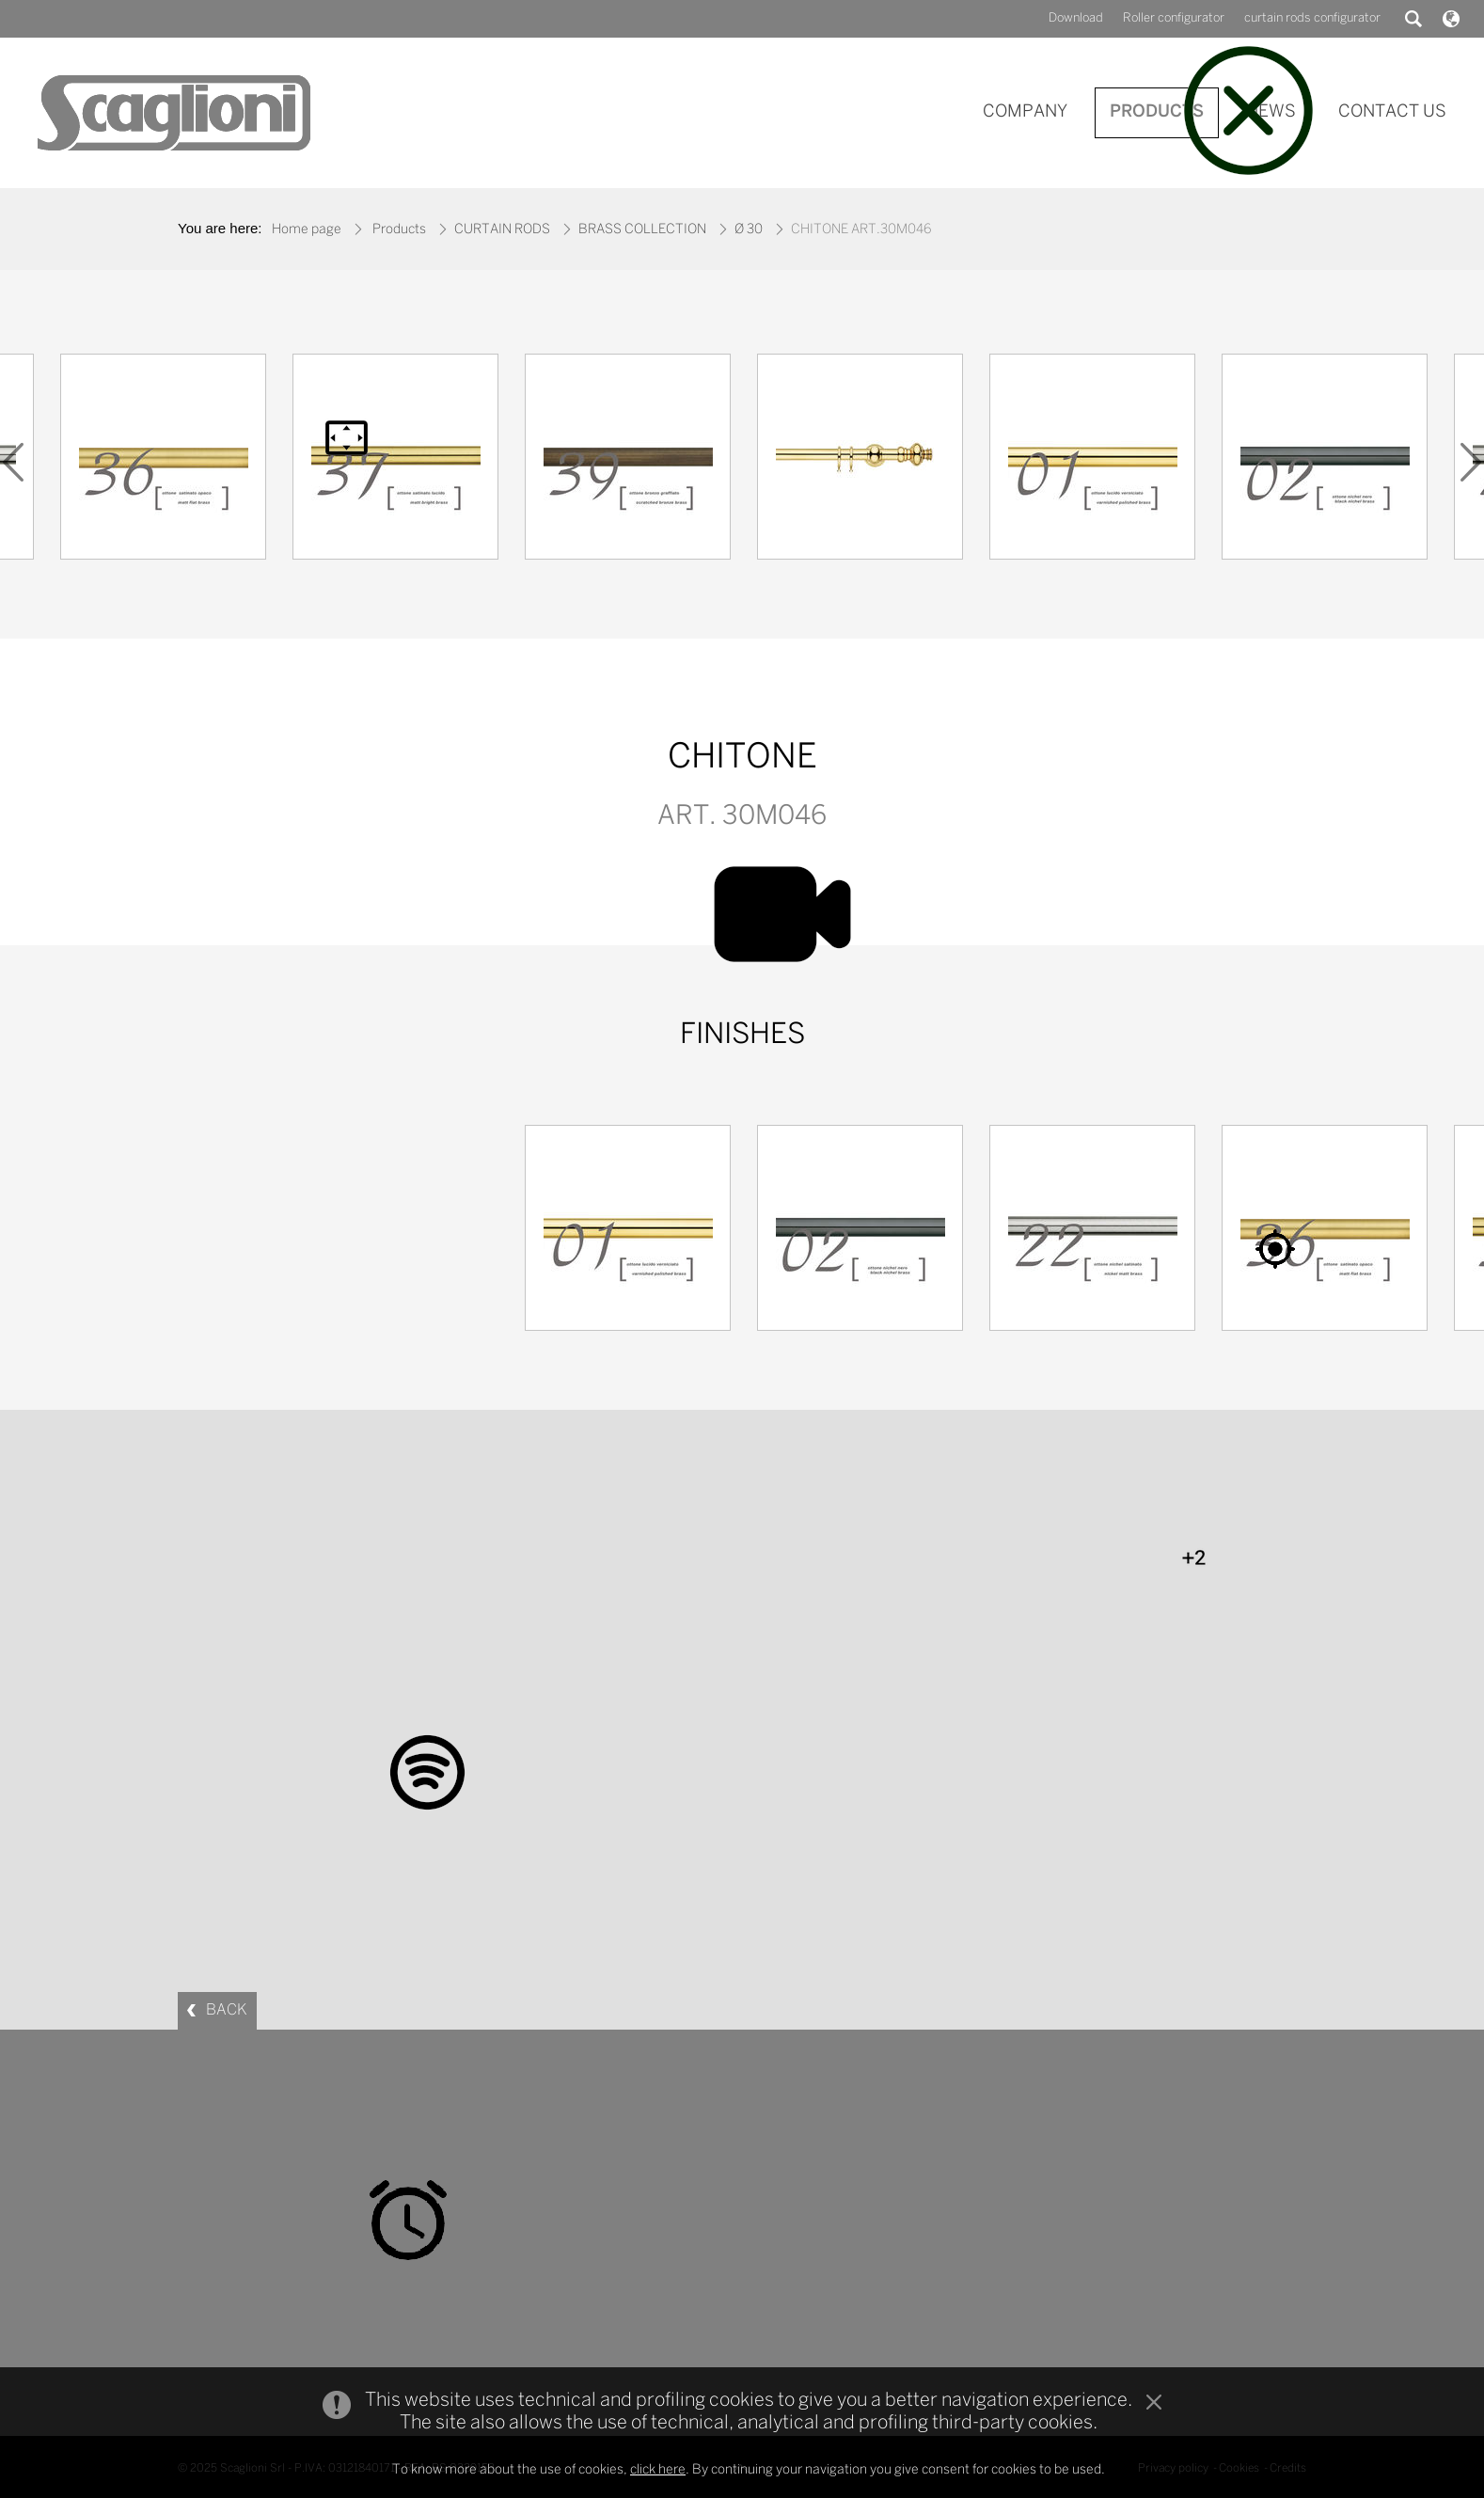  I want to click on close or dismiss a dialog, so click(1248, 110).